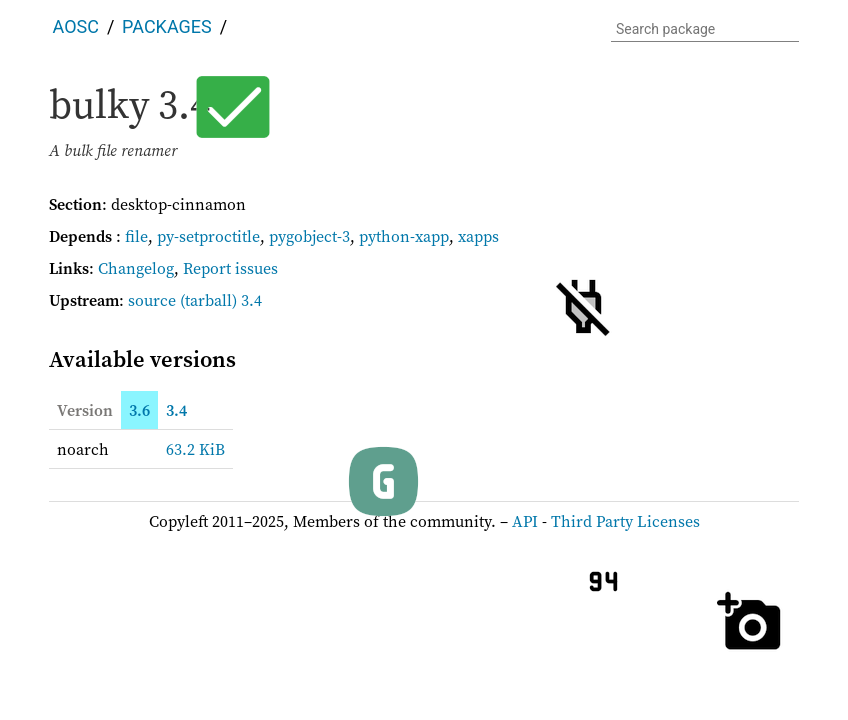 This screenshot has height=720, width=848. I want to click on add a new photo, so click(750, 622).